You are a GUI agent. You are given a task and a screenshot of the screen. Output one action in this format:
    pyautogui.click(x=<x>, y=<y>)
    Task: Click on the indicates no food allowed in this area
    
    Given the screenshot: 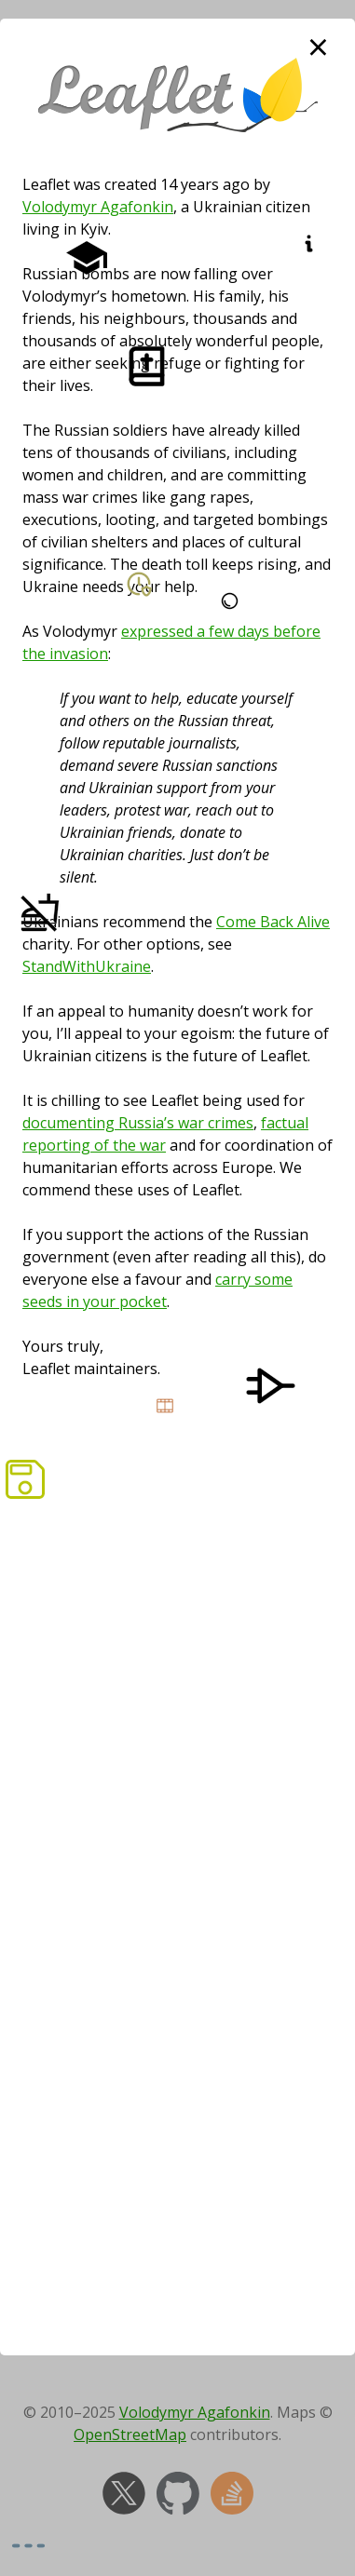 What is the action you would take?
    pyautogui.click(x=40, y=912)
    